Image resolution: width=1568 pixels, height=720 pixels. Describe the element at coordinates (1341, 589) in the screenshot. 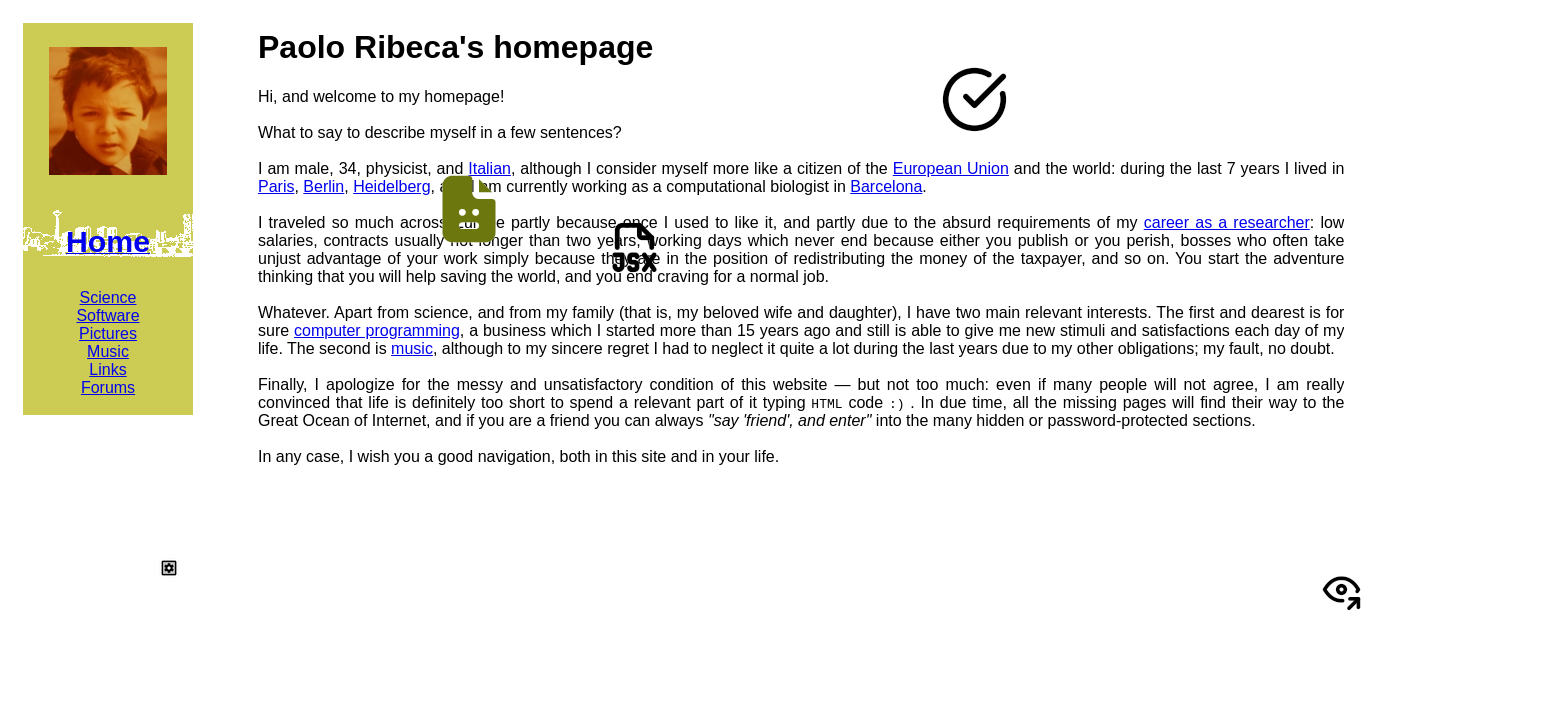

I see `share what you're currently viewing` at that location.